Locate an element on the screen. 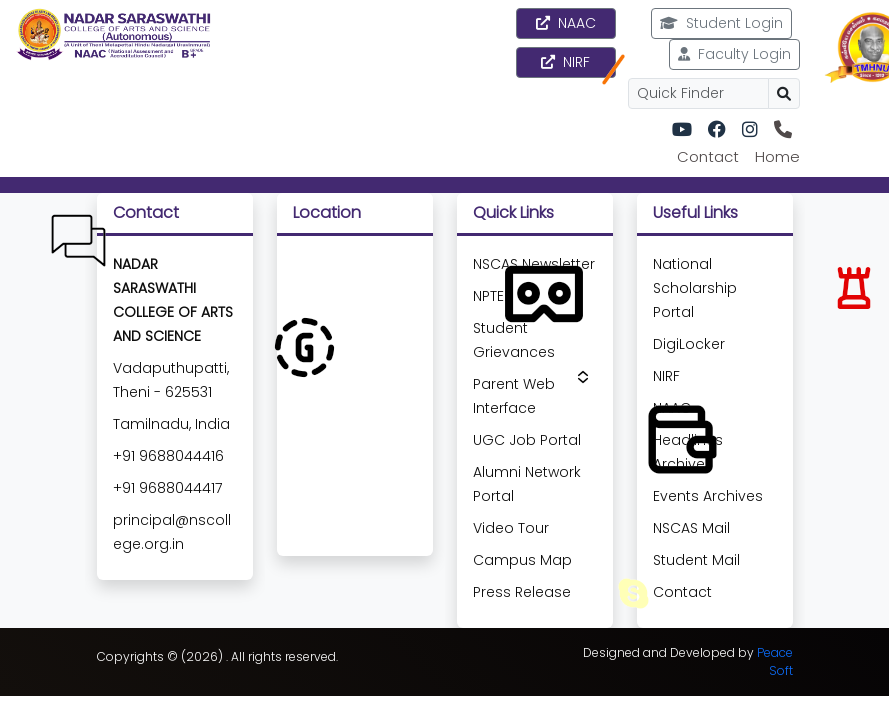  open skype is located at coordinates (633, 593).